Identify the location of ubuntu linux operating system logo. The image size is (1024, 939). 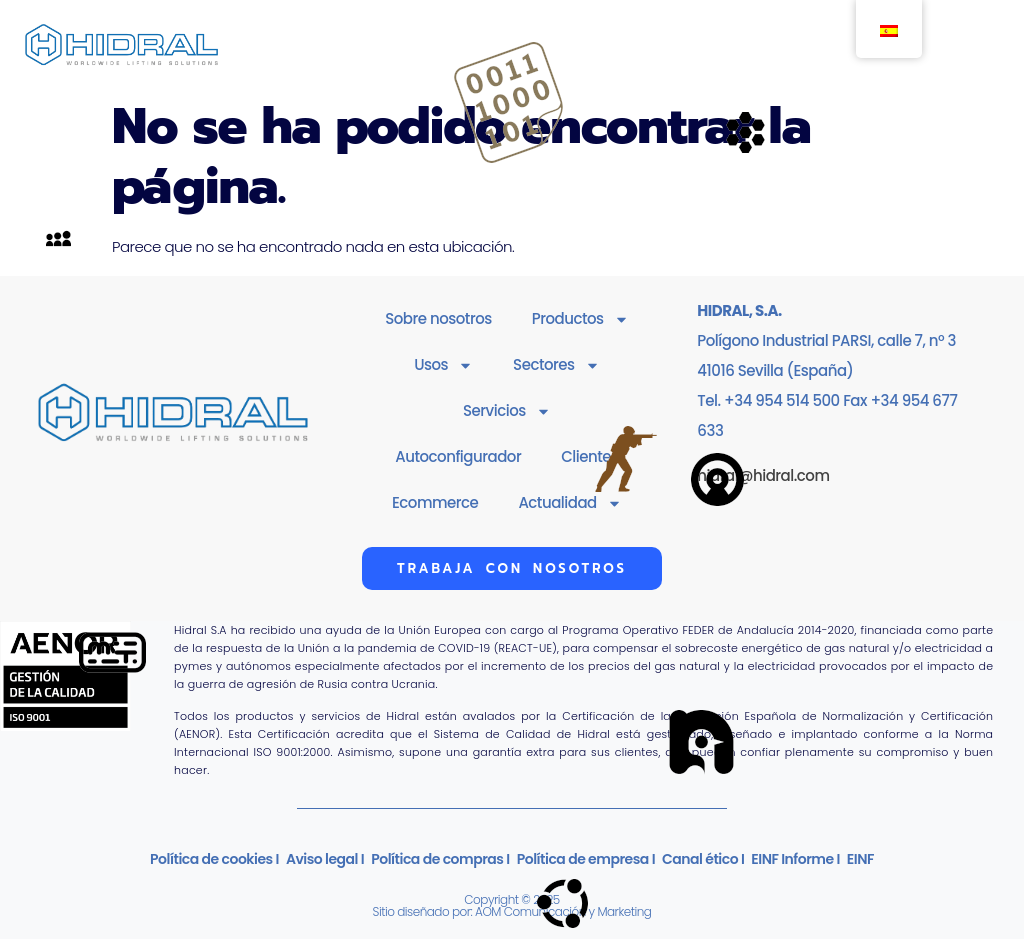
(562, 903).